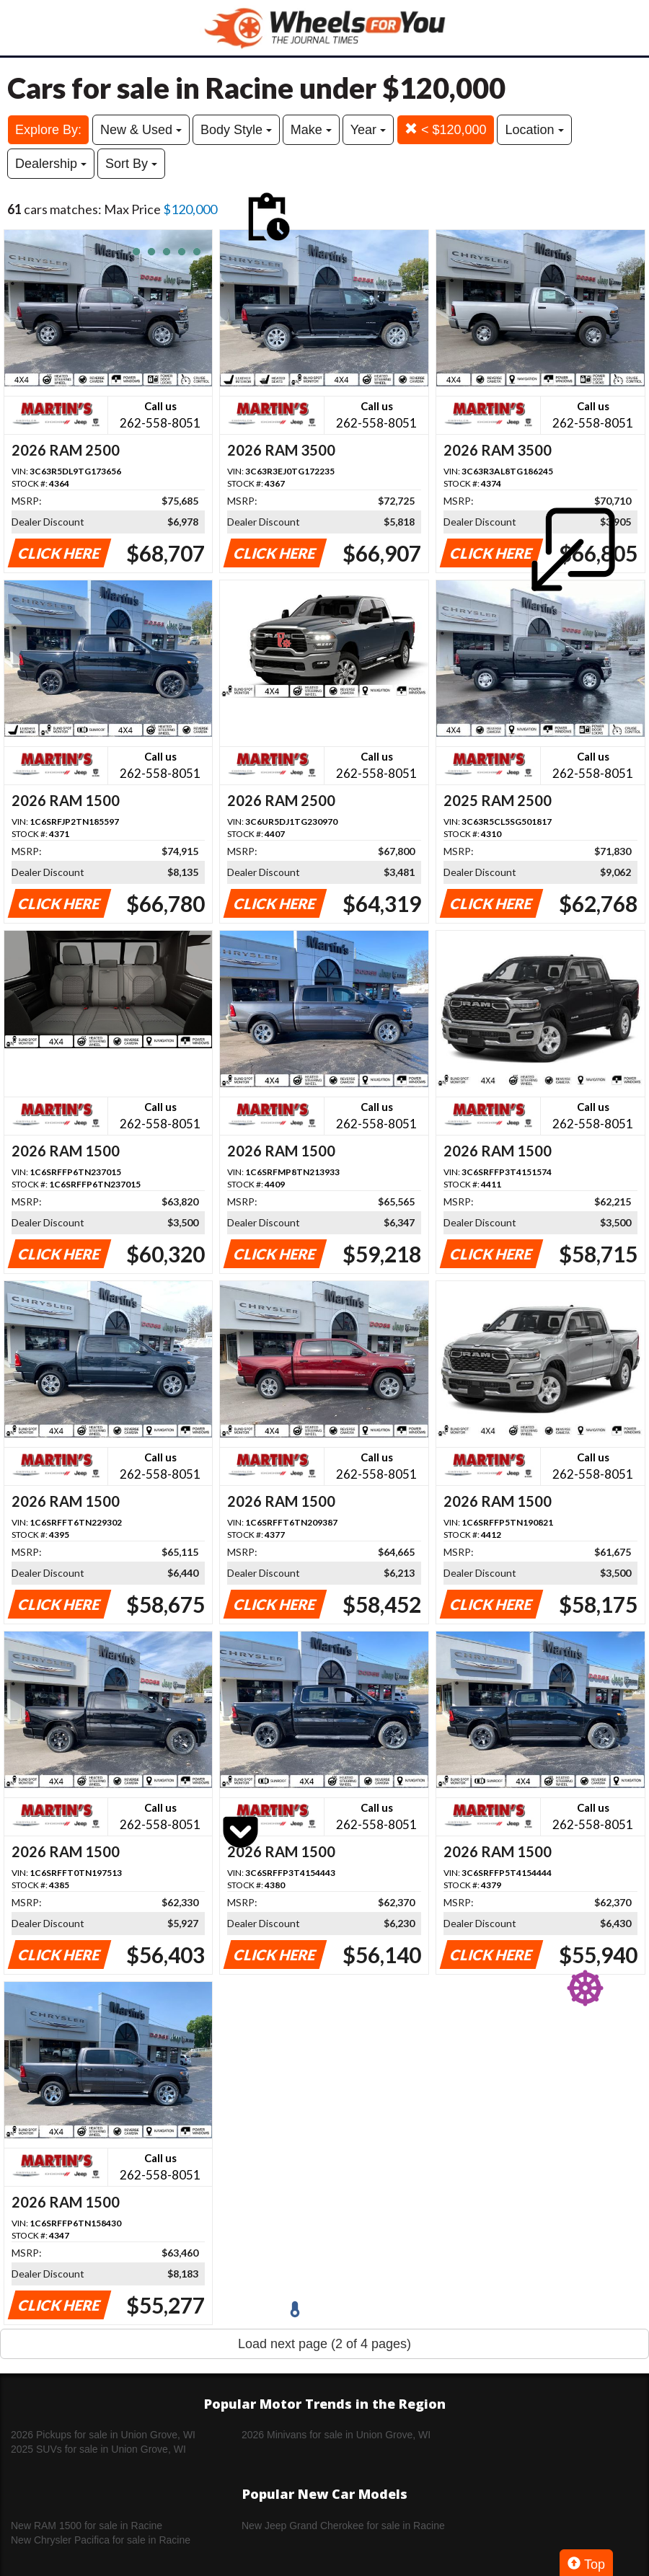 The width and height of the screenshot is (649, 2576). I want to click on view virus or pathogen test results, so click(283, 639).